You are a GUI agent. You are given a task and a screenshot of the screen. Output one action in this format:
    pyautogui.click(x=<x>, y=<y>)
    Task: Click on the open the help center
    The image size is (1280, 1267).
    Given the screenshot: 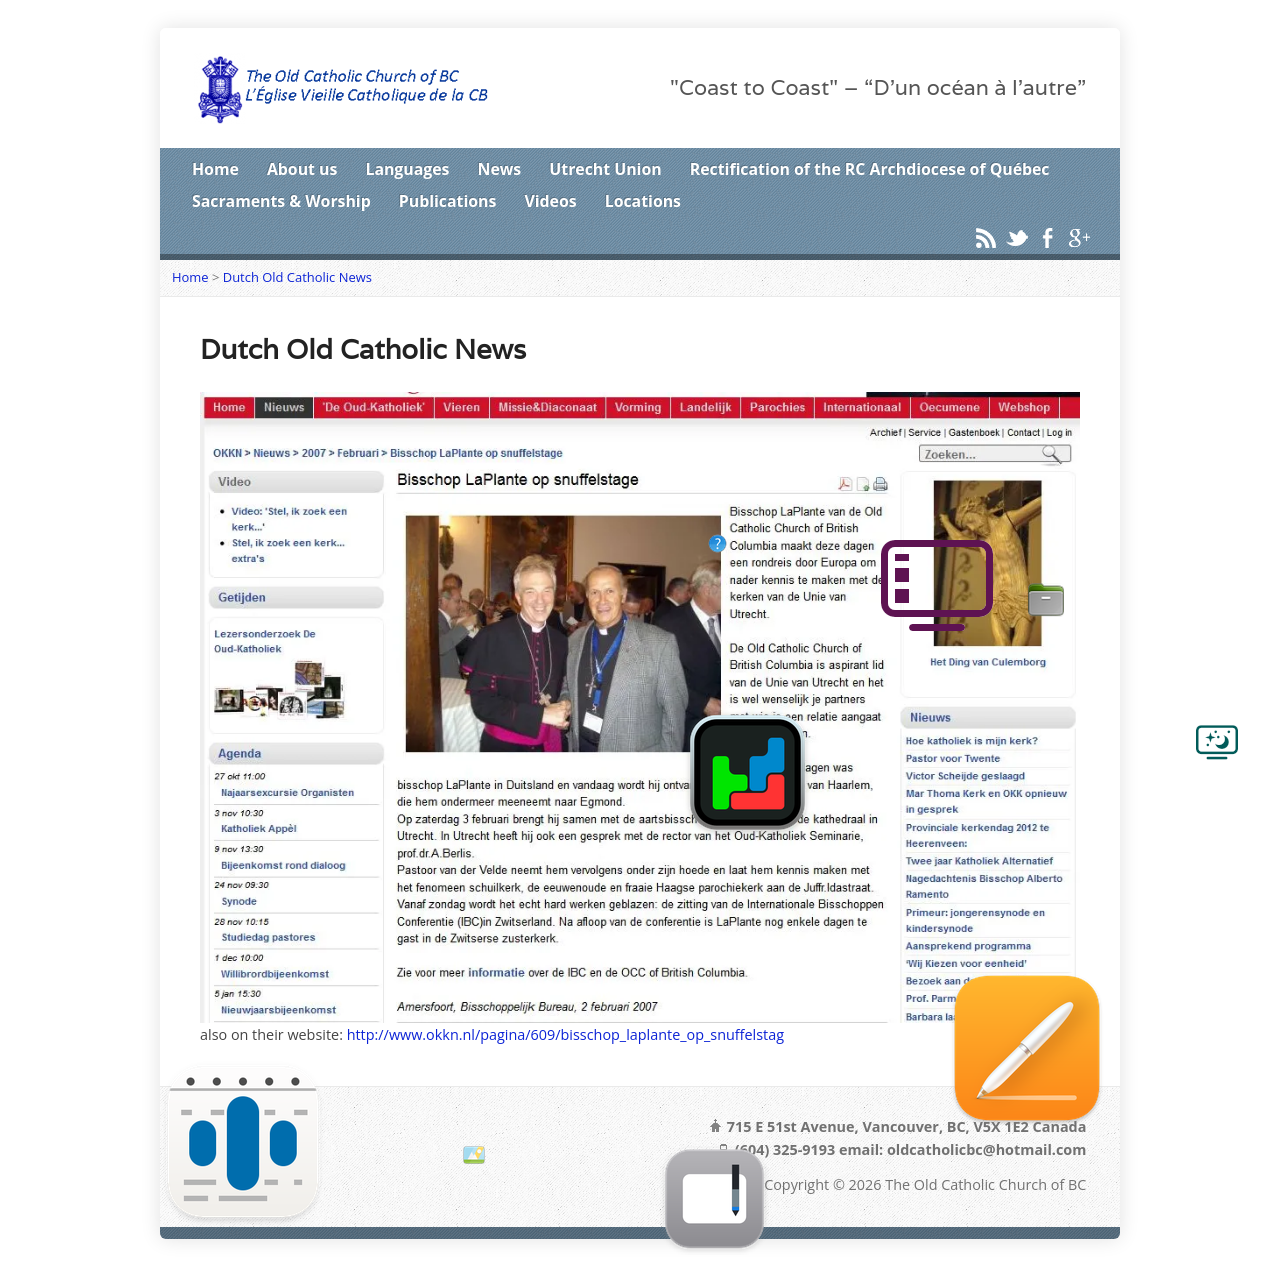 What is the action you would take?
    pyautogui.click(x=717, y=543)
    